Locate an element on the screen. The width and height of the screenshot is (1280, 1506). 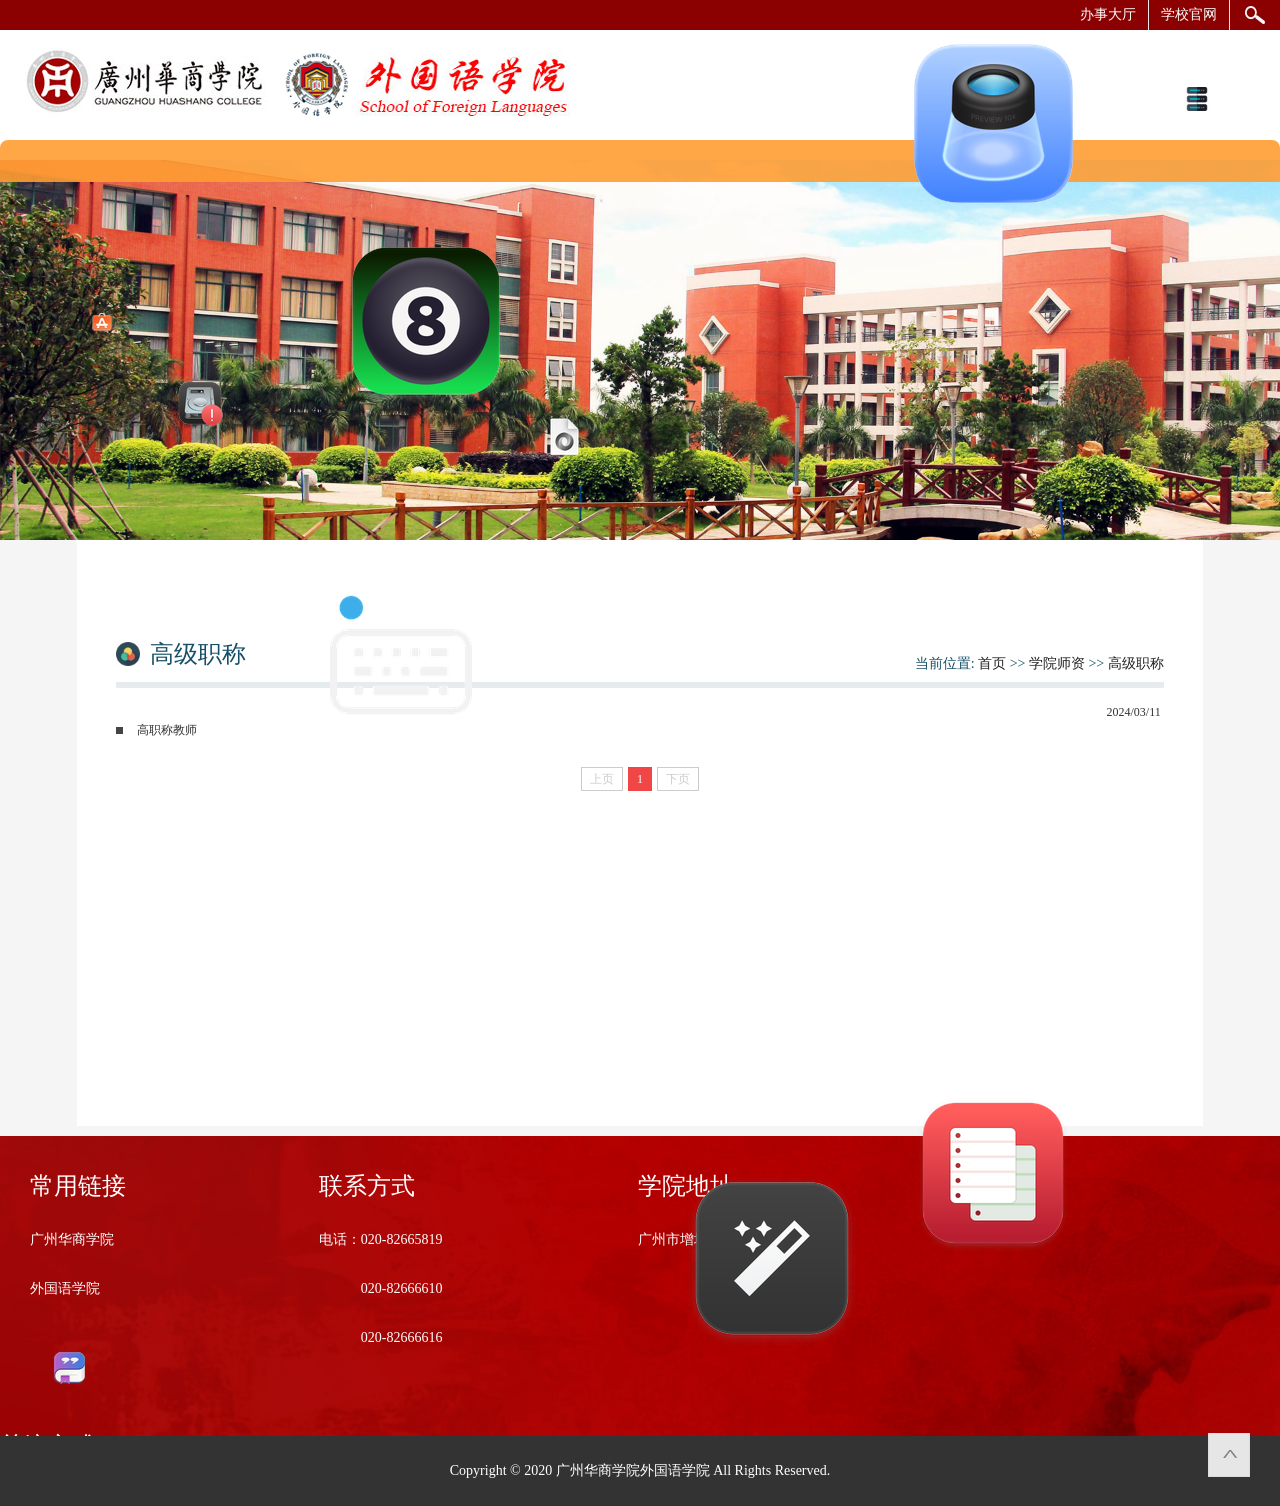
virtual keyboard is currently active is located at coordinates (401, 655).